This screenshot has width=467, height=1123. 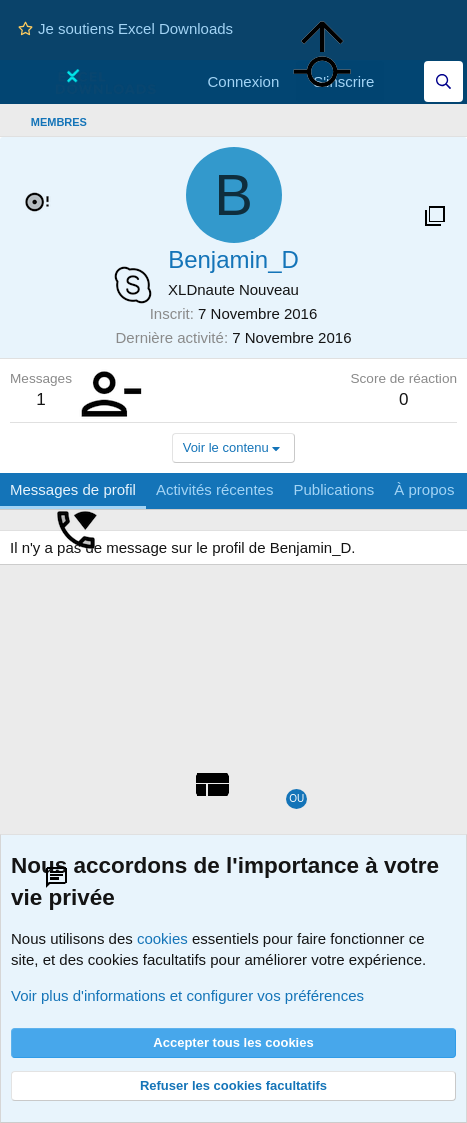 What do you see at coordinates (37, 202) in the screenshot?
I see `indicates storage disc is full` at bounding box center [37, 202].